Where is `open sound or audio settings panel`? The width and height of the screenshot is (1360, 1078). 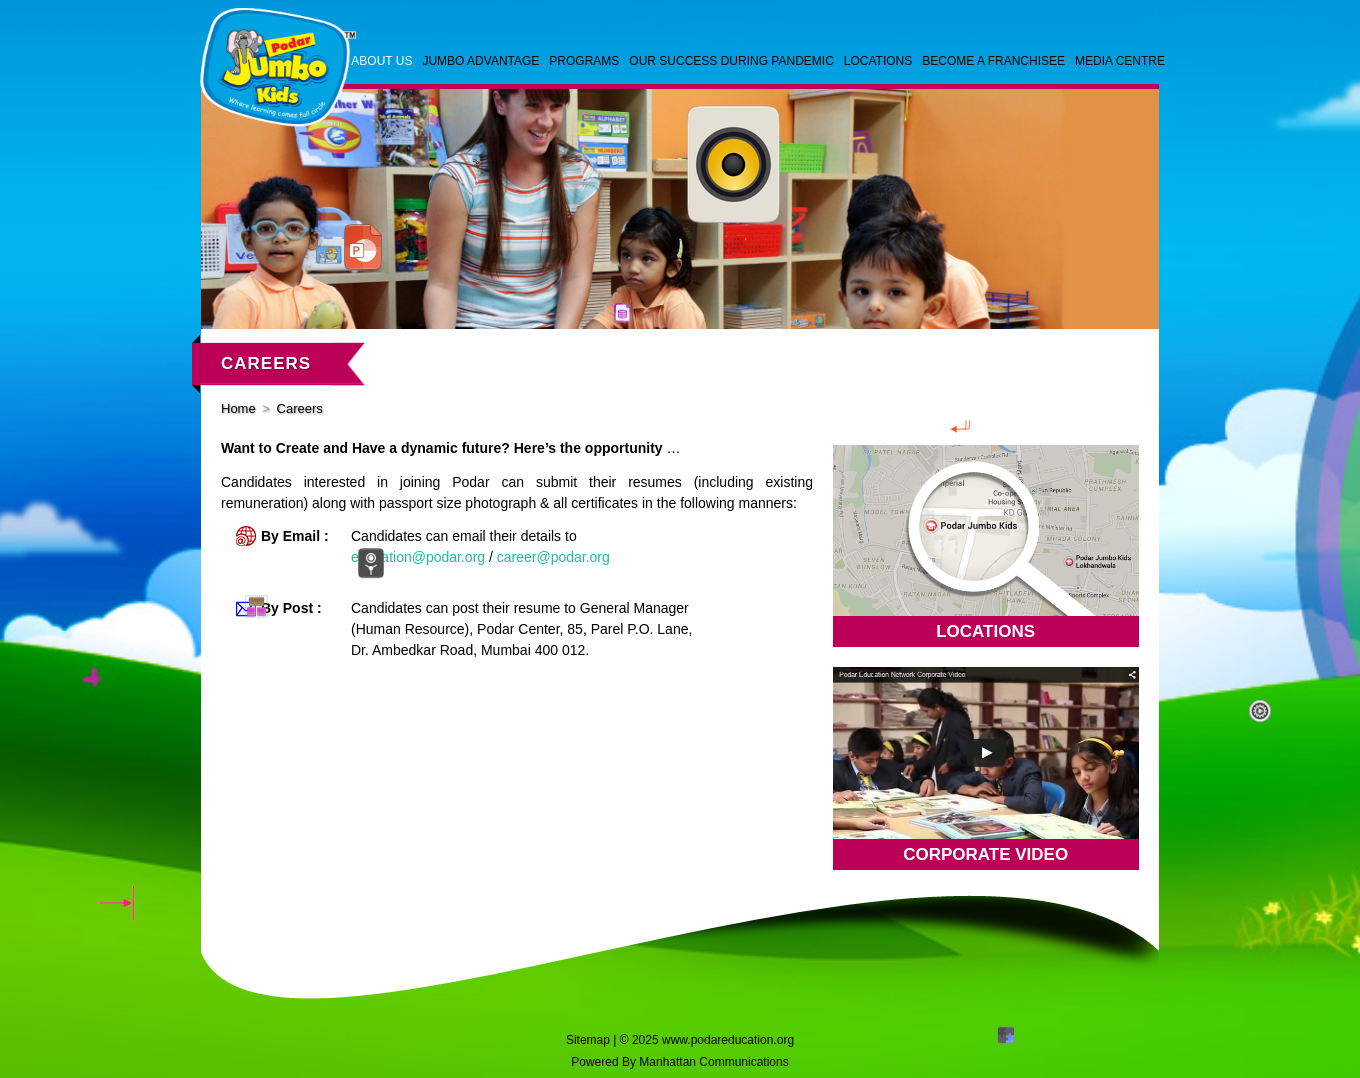 open sound or audio settings panel is located at coordinates (733, 164).